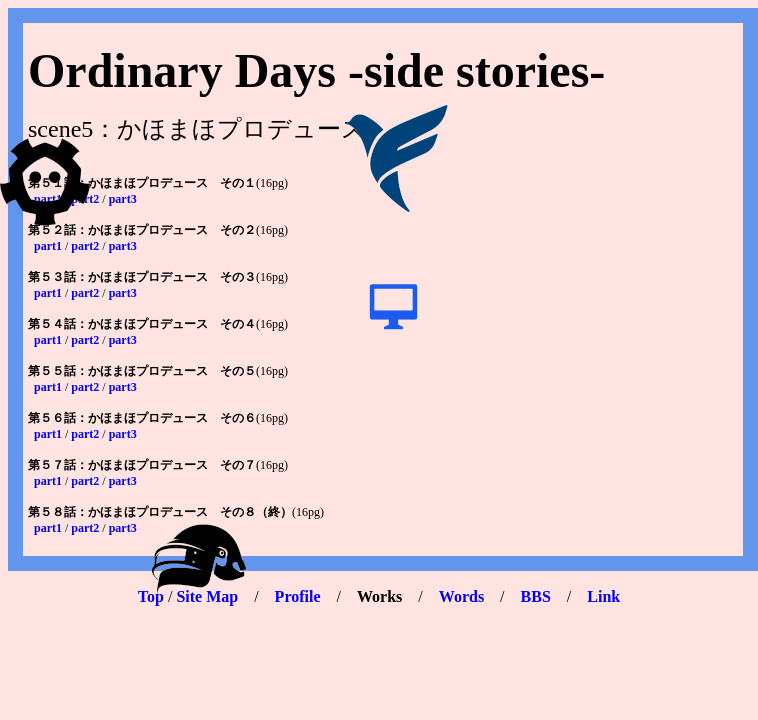 The height and width of the screenshot is (720, 758). Describe the element at coordinates (45, 182) in the screenshot. I see `etcd distributed key-value store logo` at that location.